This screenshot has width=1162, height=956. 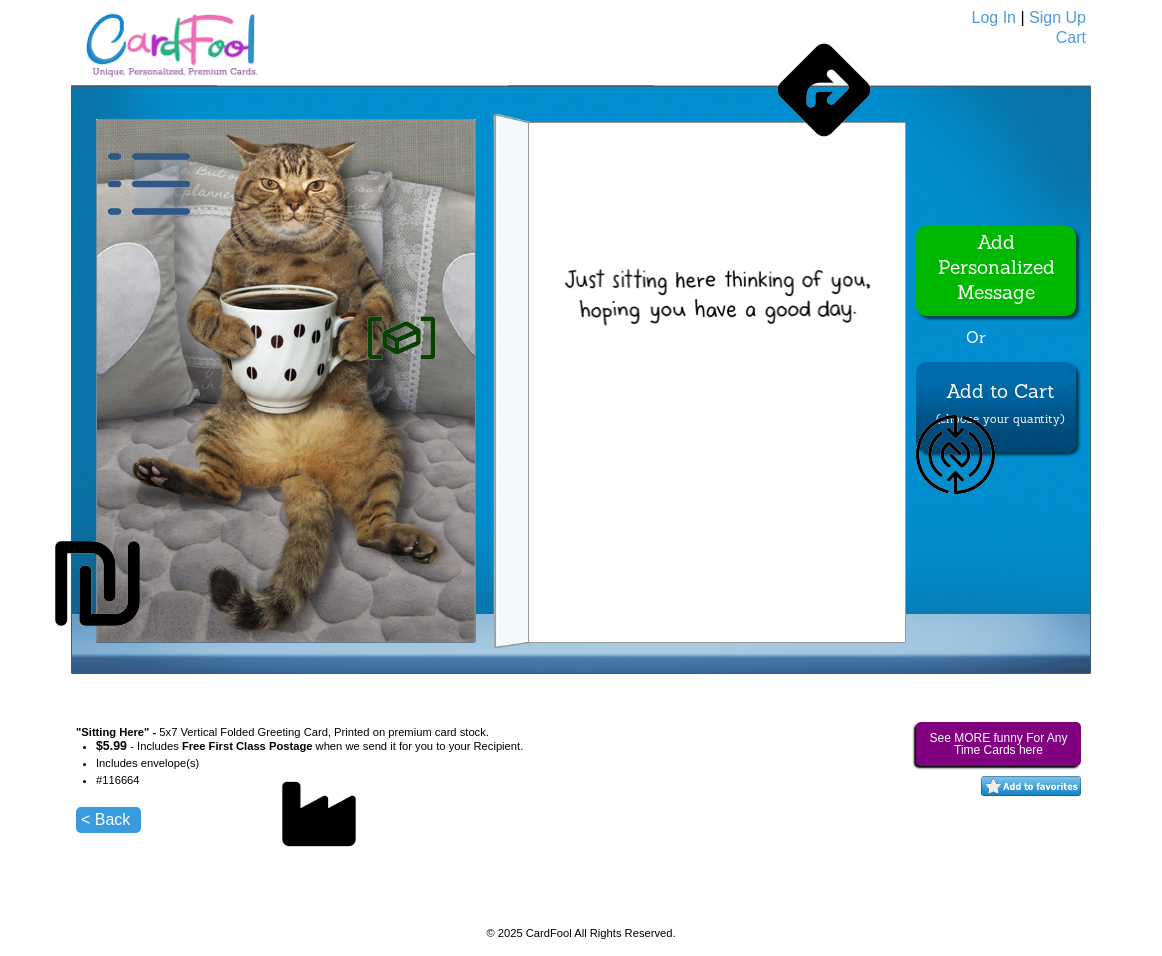 I want to click on get directions to a destination, so click(x=824, y=90).